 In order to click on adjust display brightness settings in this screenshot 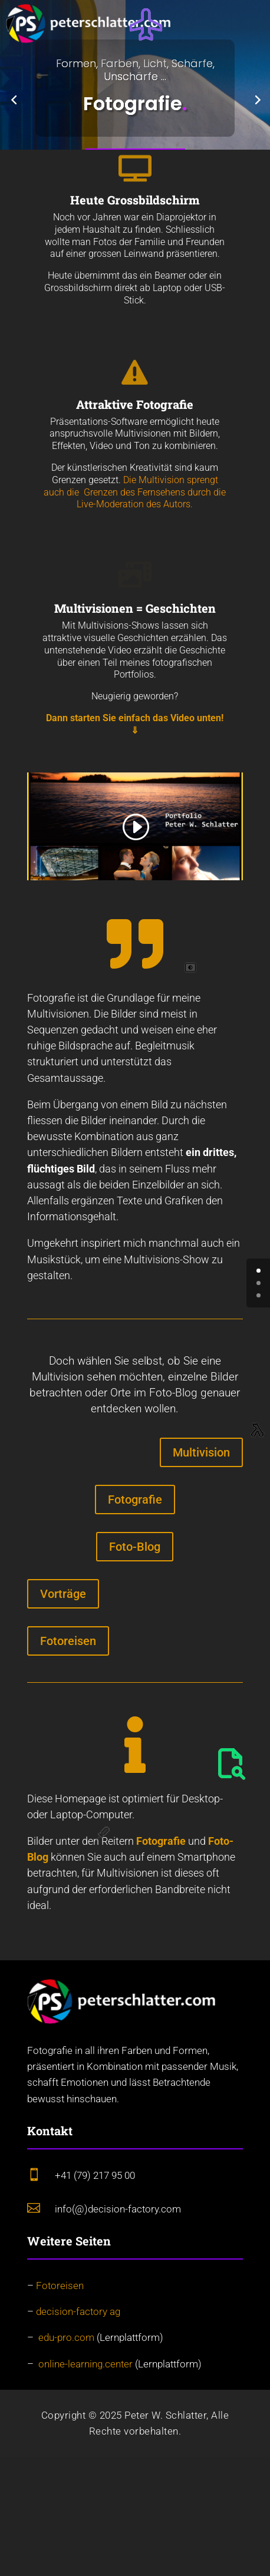, I will do `click(190, 967)`.